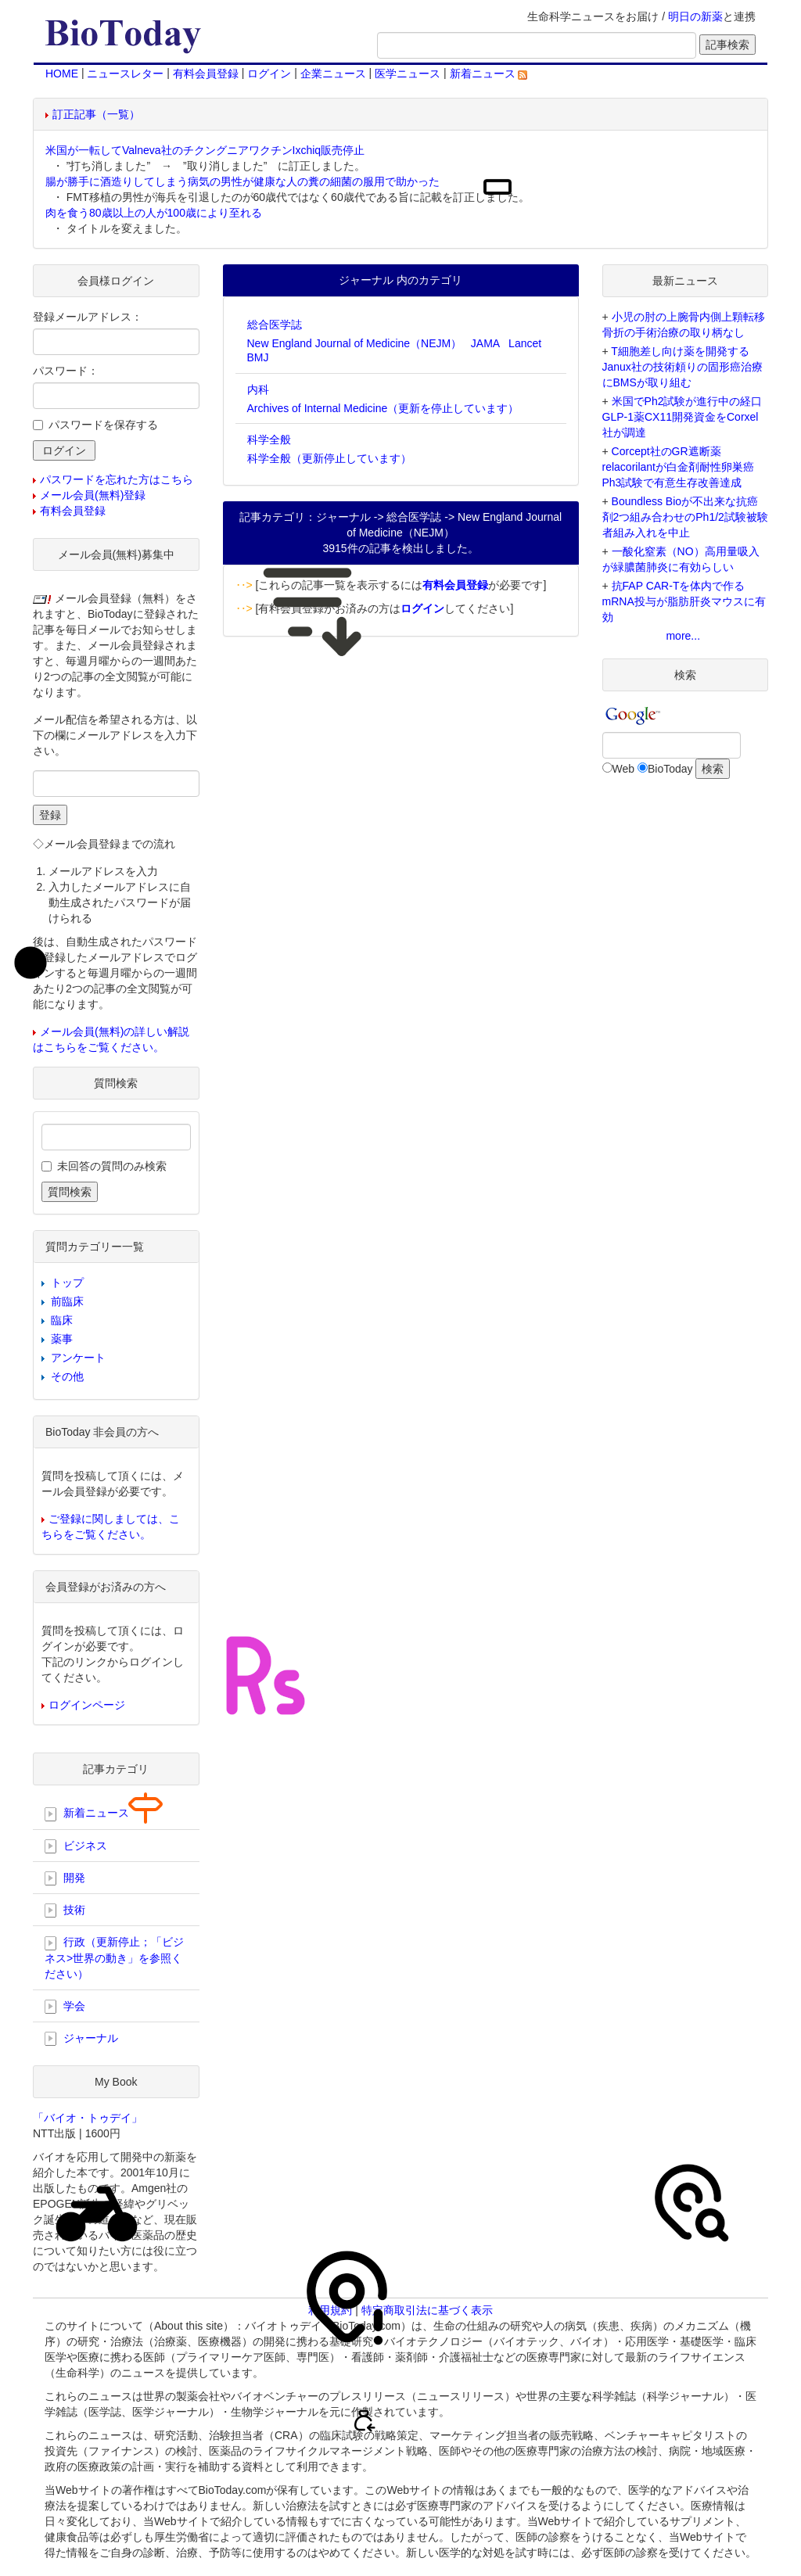 This screenshot has height=2576, width=801. What do you see at coordinates (307, 602) in the screenshot?
I see `sort or filter items in descending order` at bounding box center [307, 602].